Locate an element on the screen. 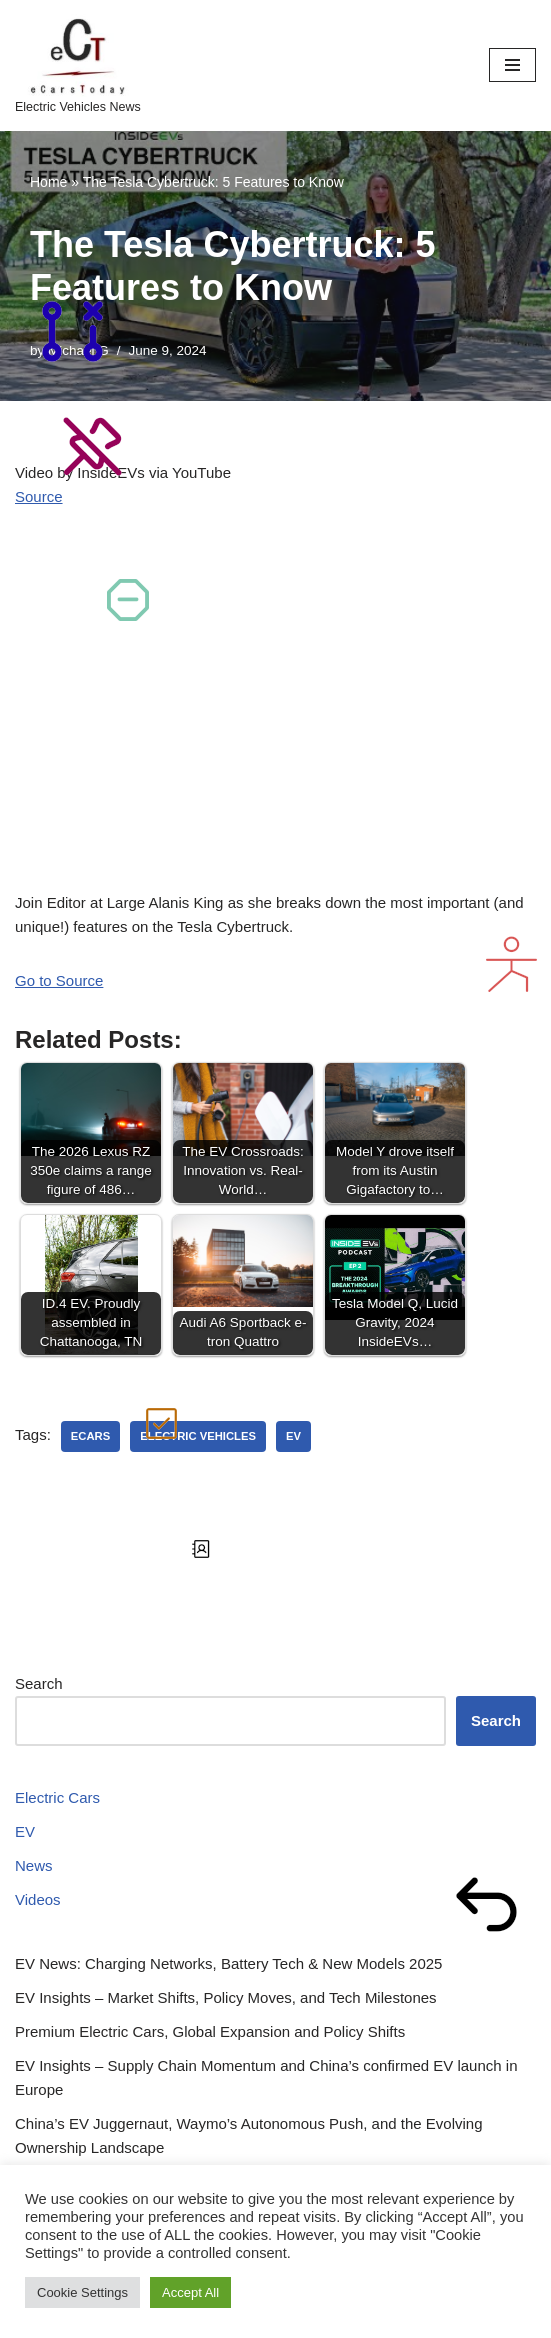 This screenshot has height=2338, width=551. indicates a closed or rejected pull request is located at coordinates (72, 331).